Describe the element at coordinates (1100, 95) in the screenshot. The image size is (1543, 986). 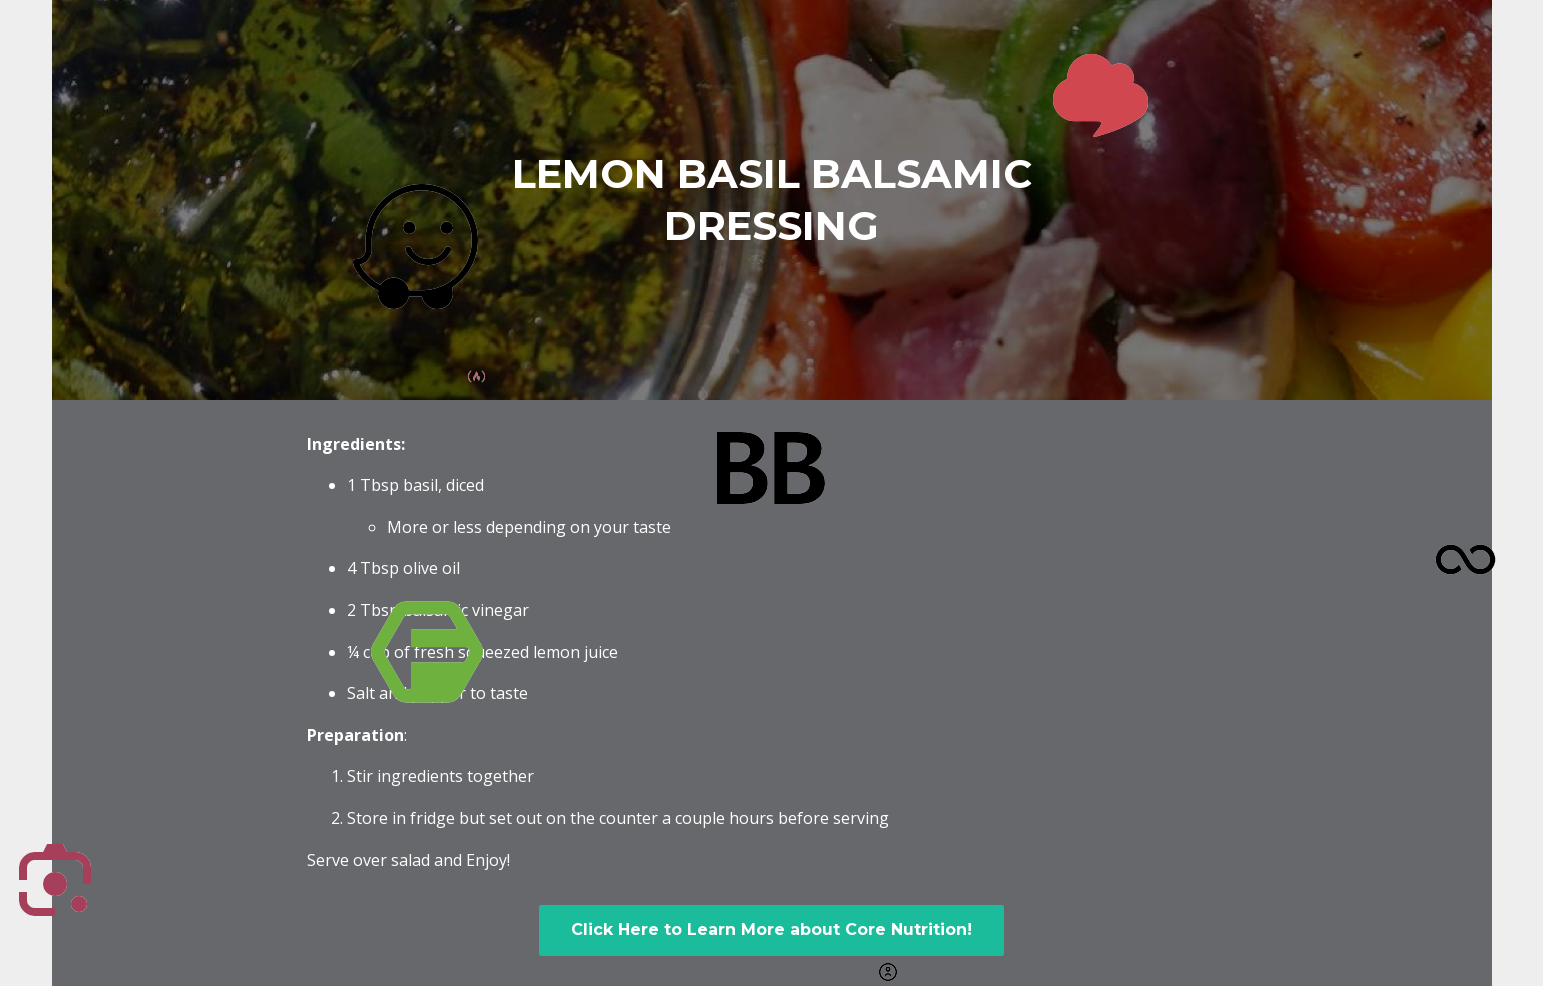
I see `simplelocalize logo - translation management platform` at that location.